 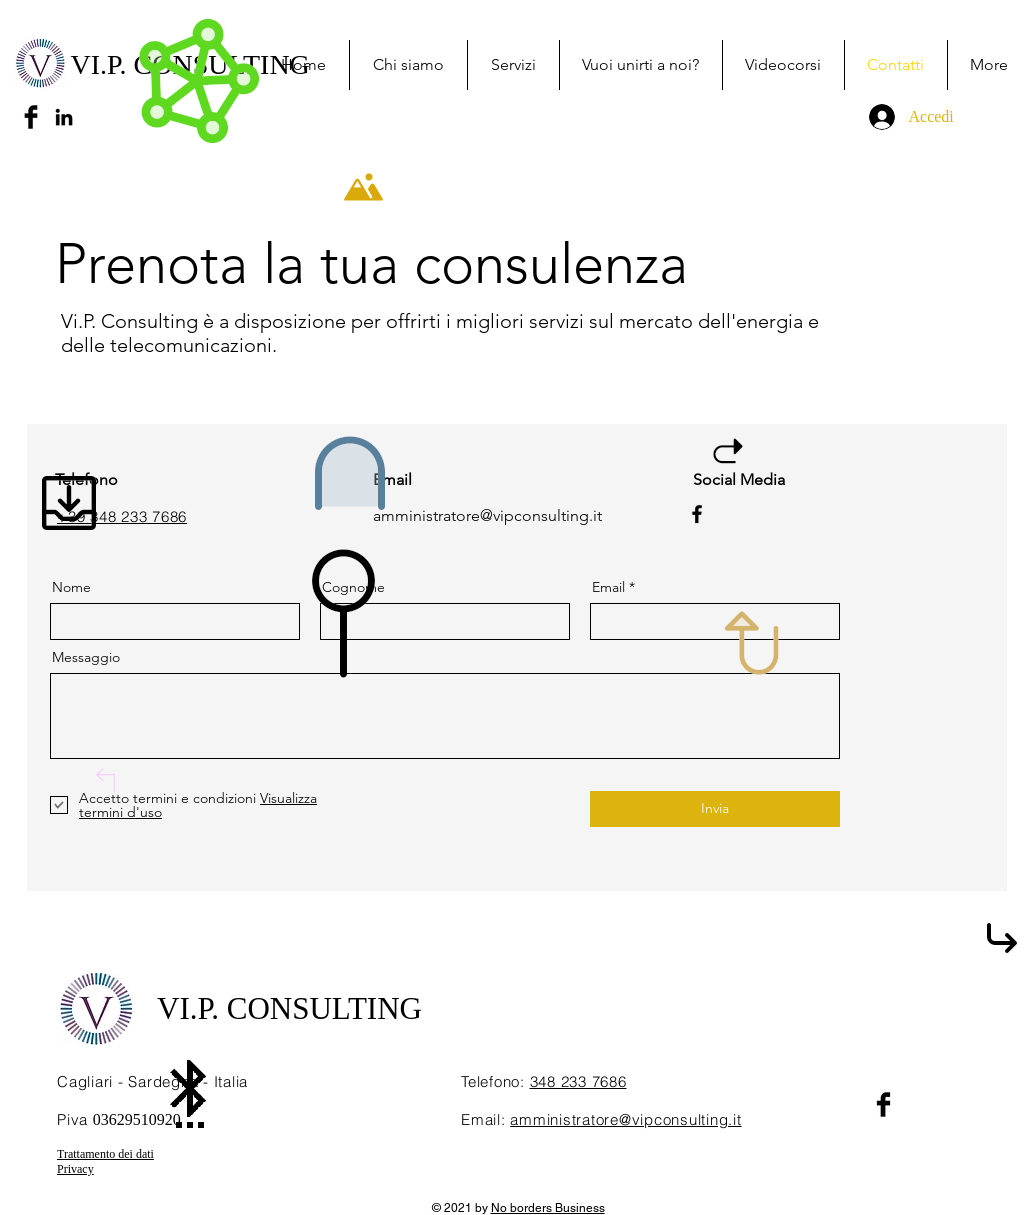 I want to click on view landscape or nature photos, so click(x=363, y=188).